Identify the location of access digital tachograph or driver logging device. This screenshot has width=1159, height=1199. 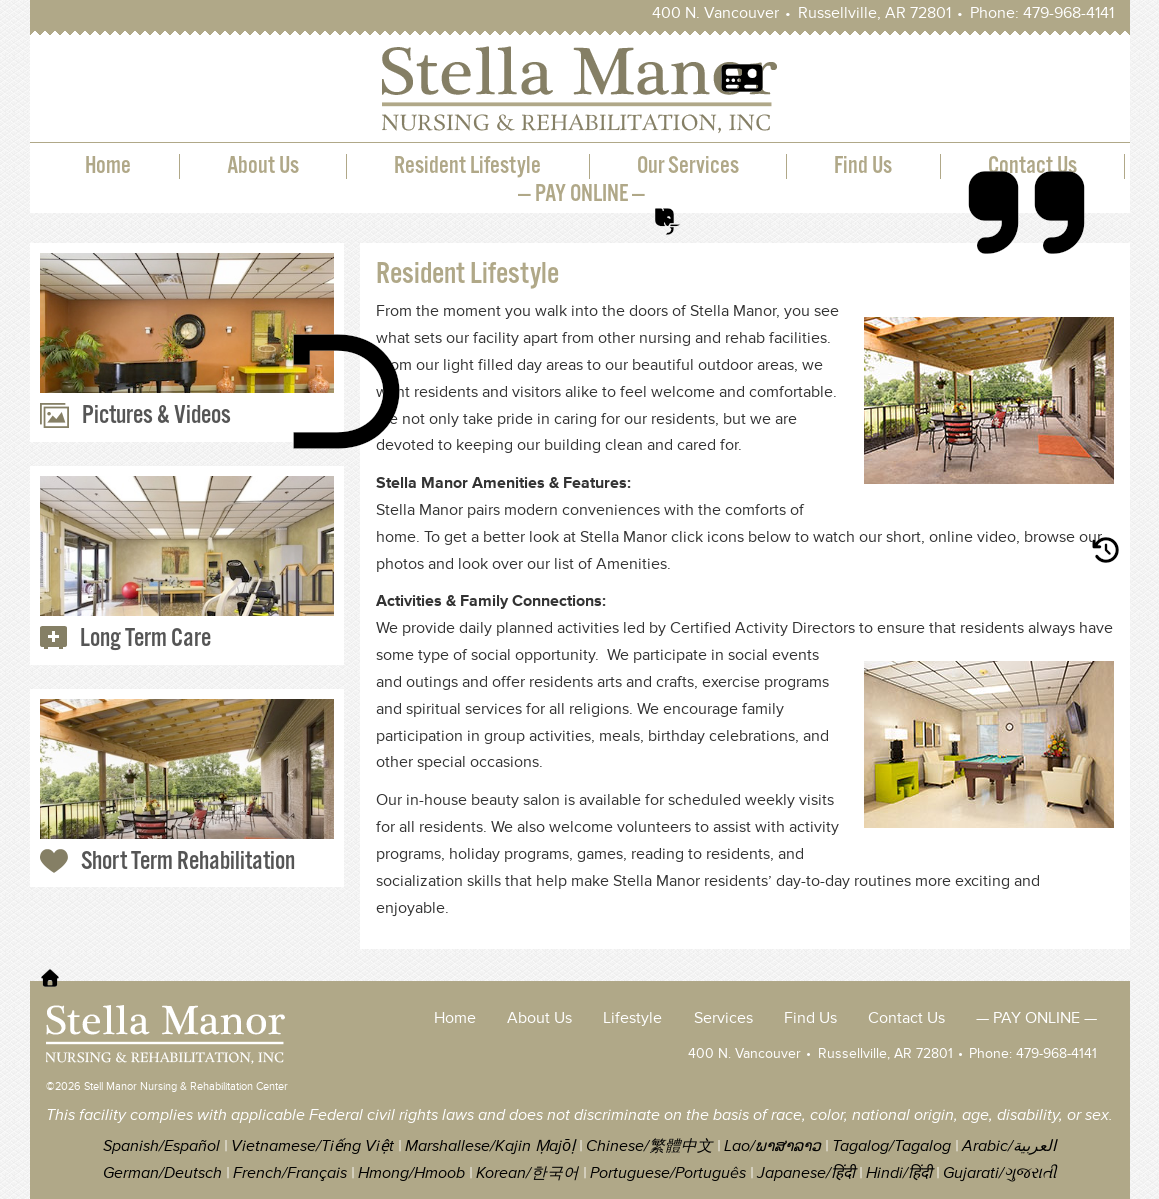
(742, 78).